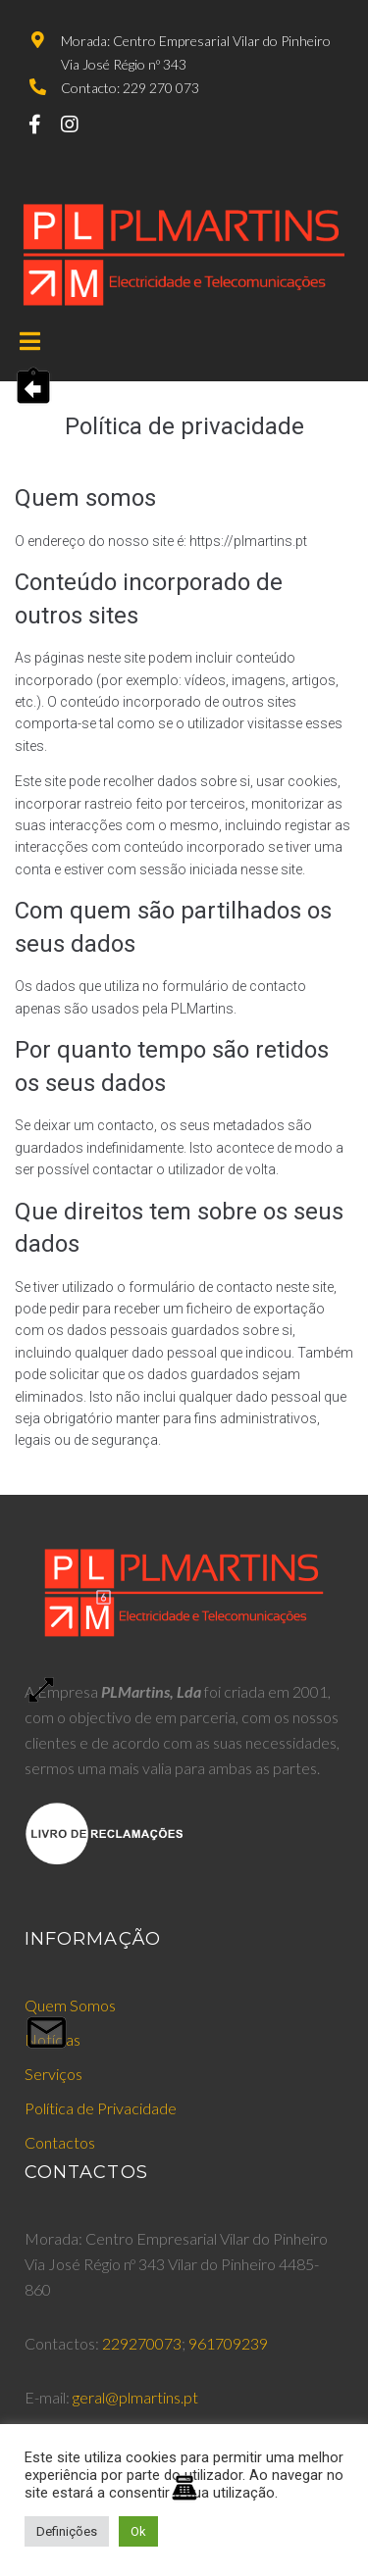 The image size is (368, 2576). What do you see at coordinates (46, 2032) in the screenshot?
I see `access your email inbox` at bounding box center [46, 2032].